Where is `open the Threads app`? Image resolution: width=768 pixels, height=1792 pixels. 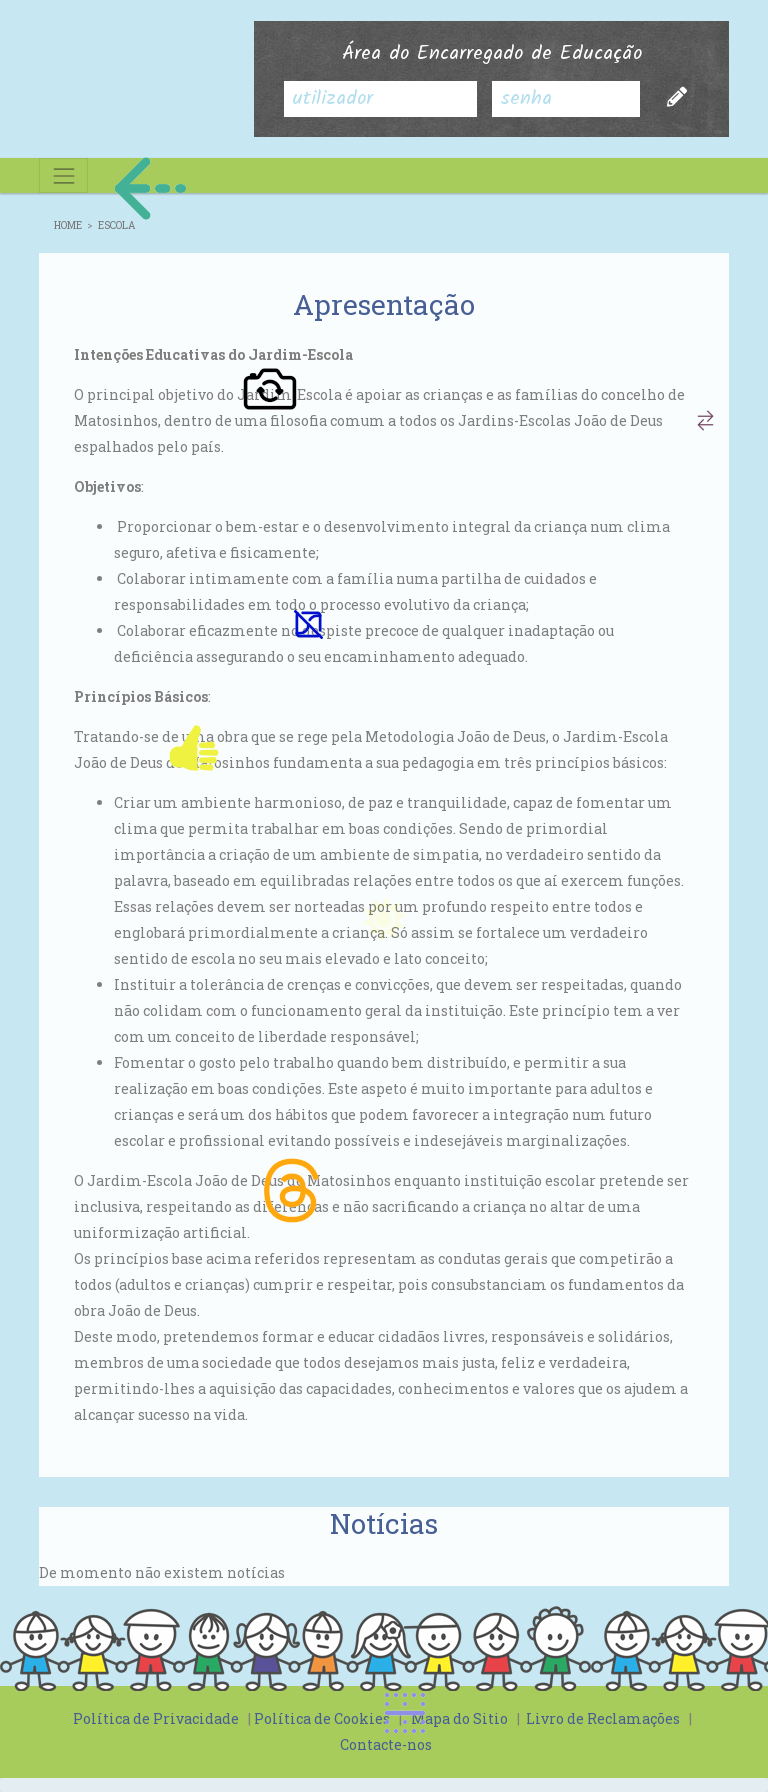
open the Threads app is located at coordinates (291, 1190).